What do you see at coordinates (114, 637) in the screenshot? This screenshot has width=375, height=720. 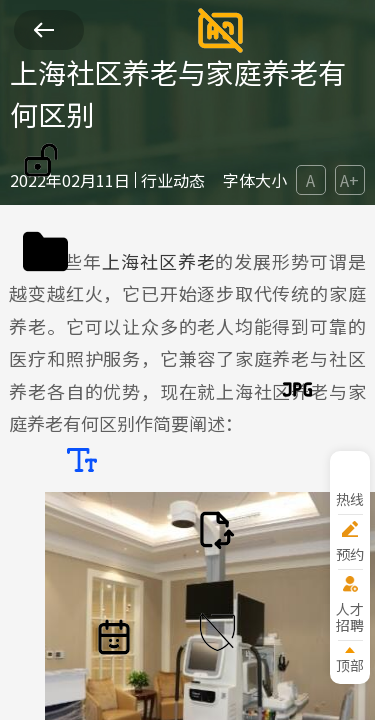 I see `view upcoming fun events or celebrations` at bounding box center [114, 637].